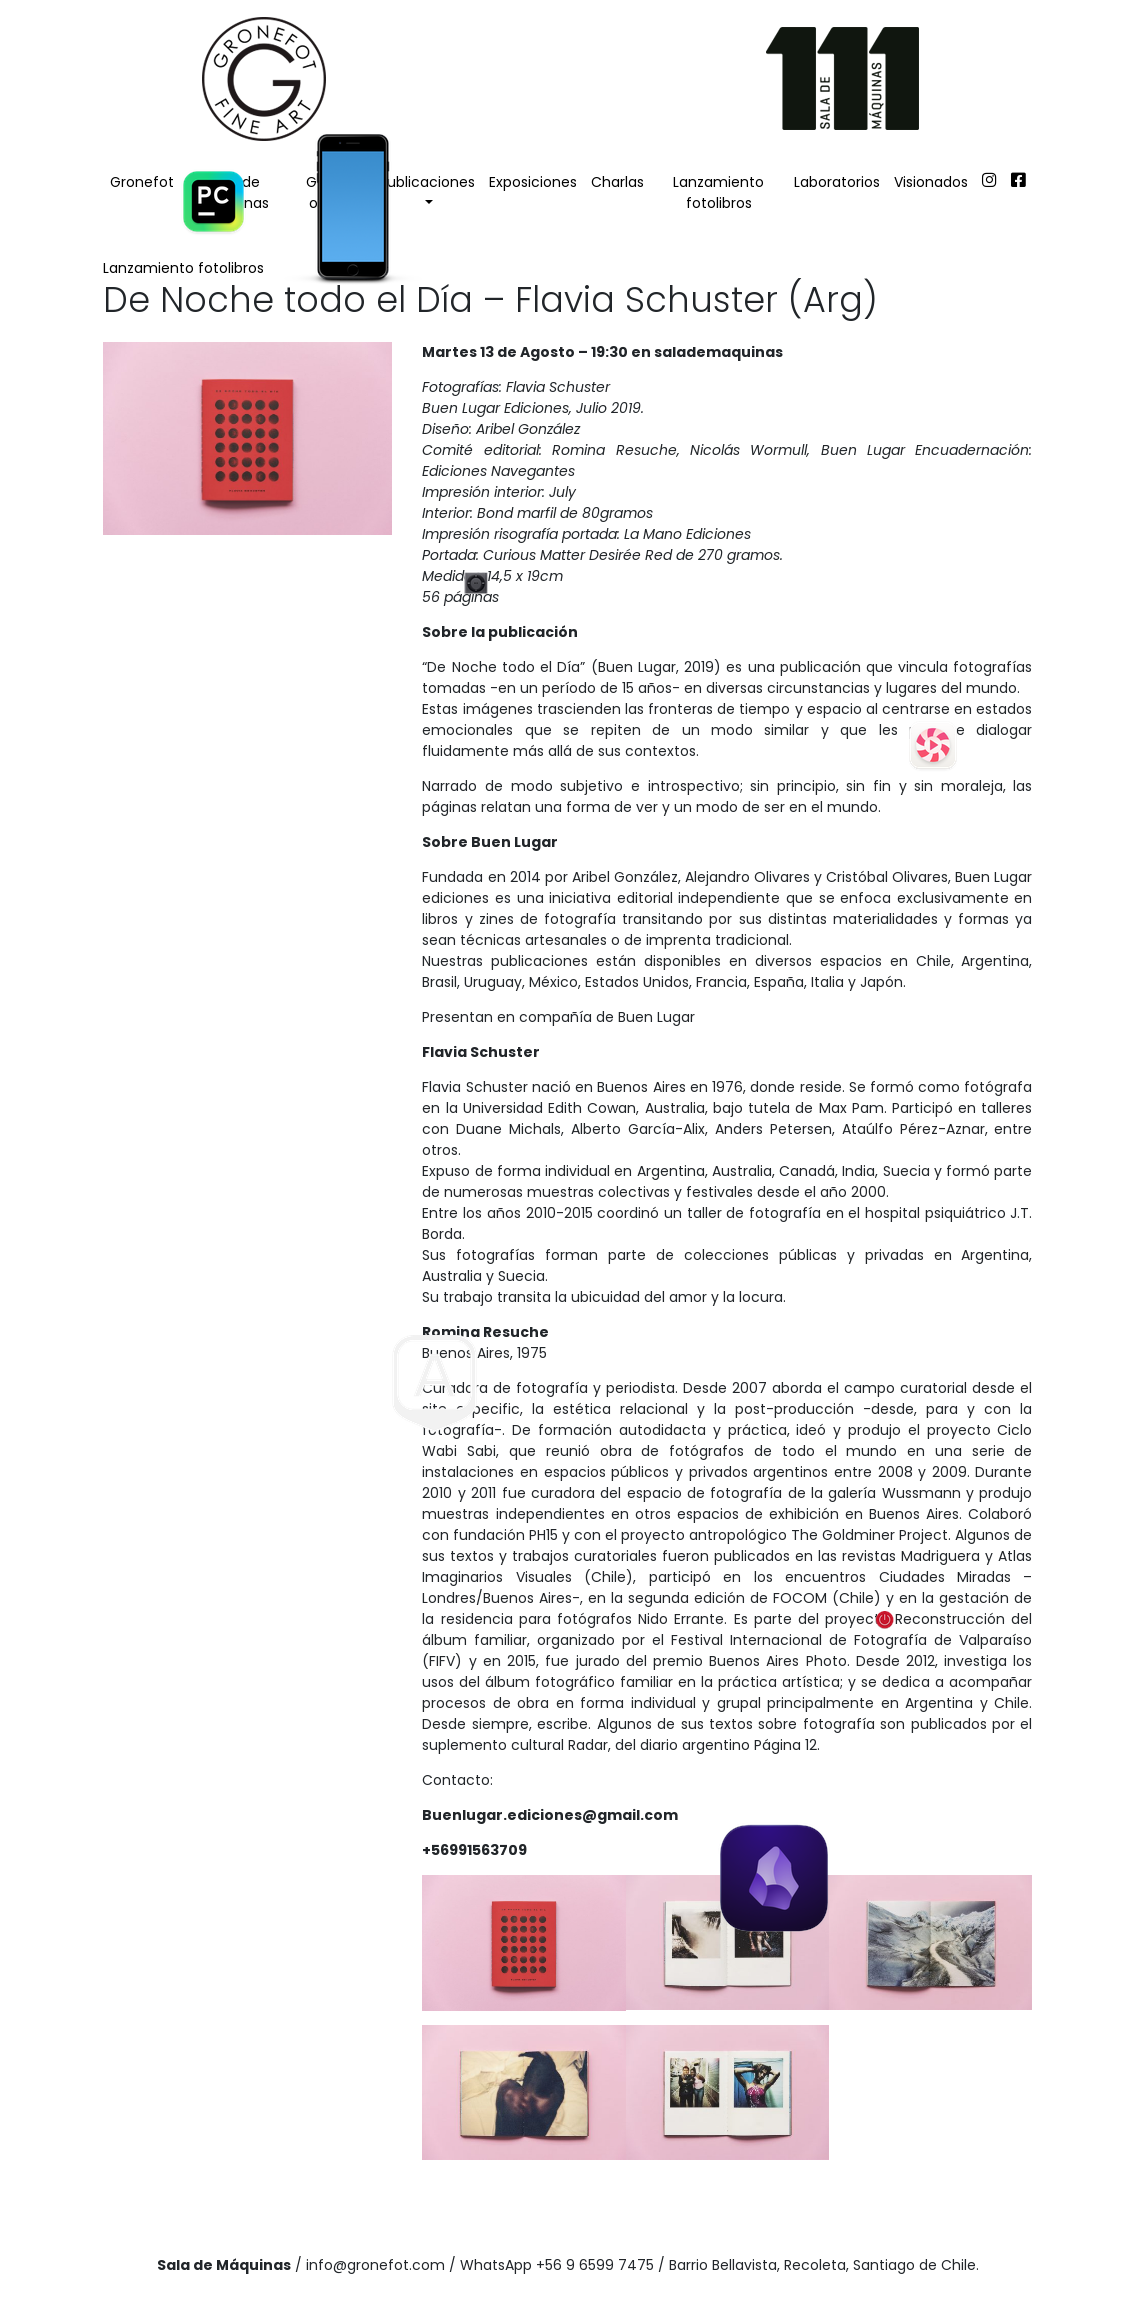 This screenshot has width=1135, height=2306. Describe the element at coordinates (434, 1383) in the screenshot. I see `indicates caps lock is currently enabled` at that location.